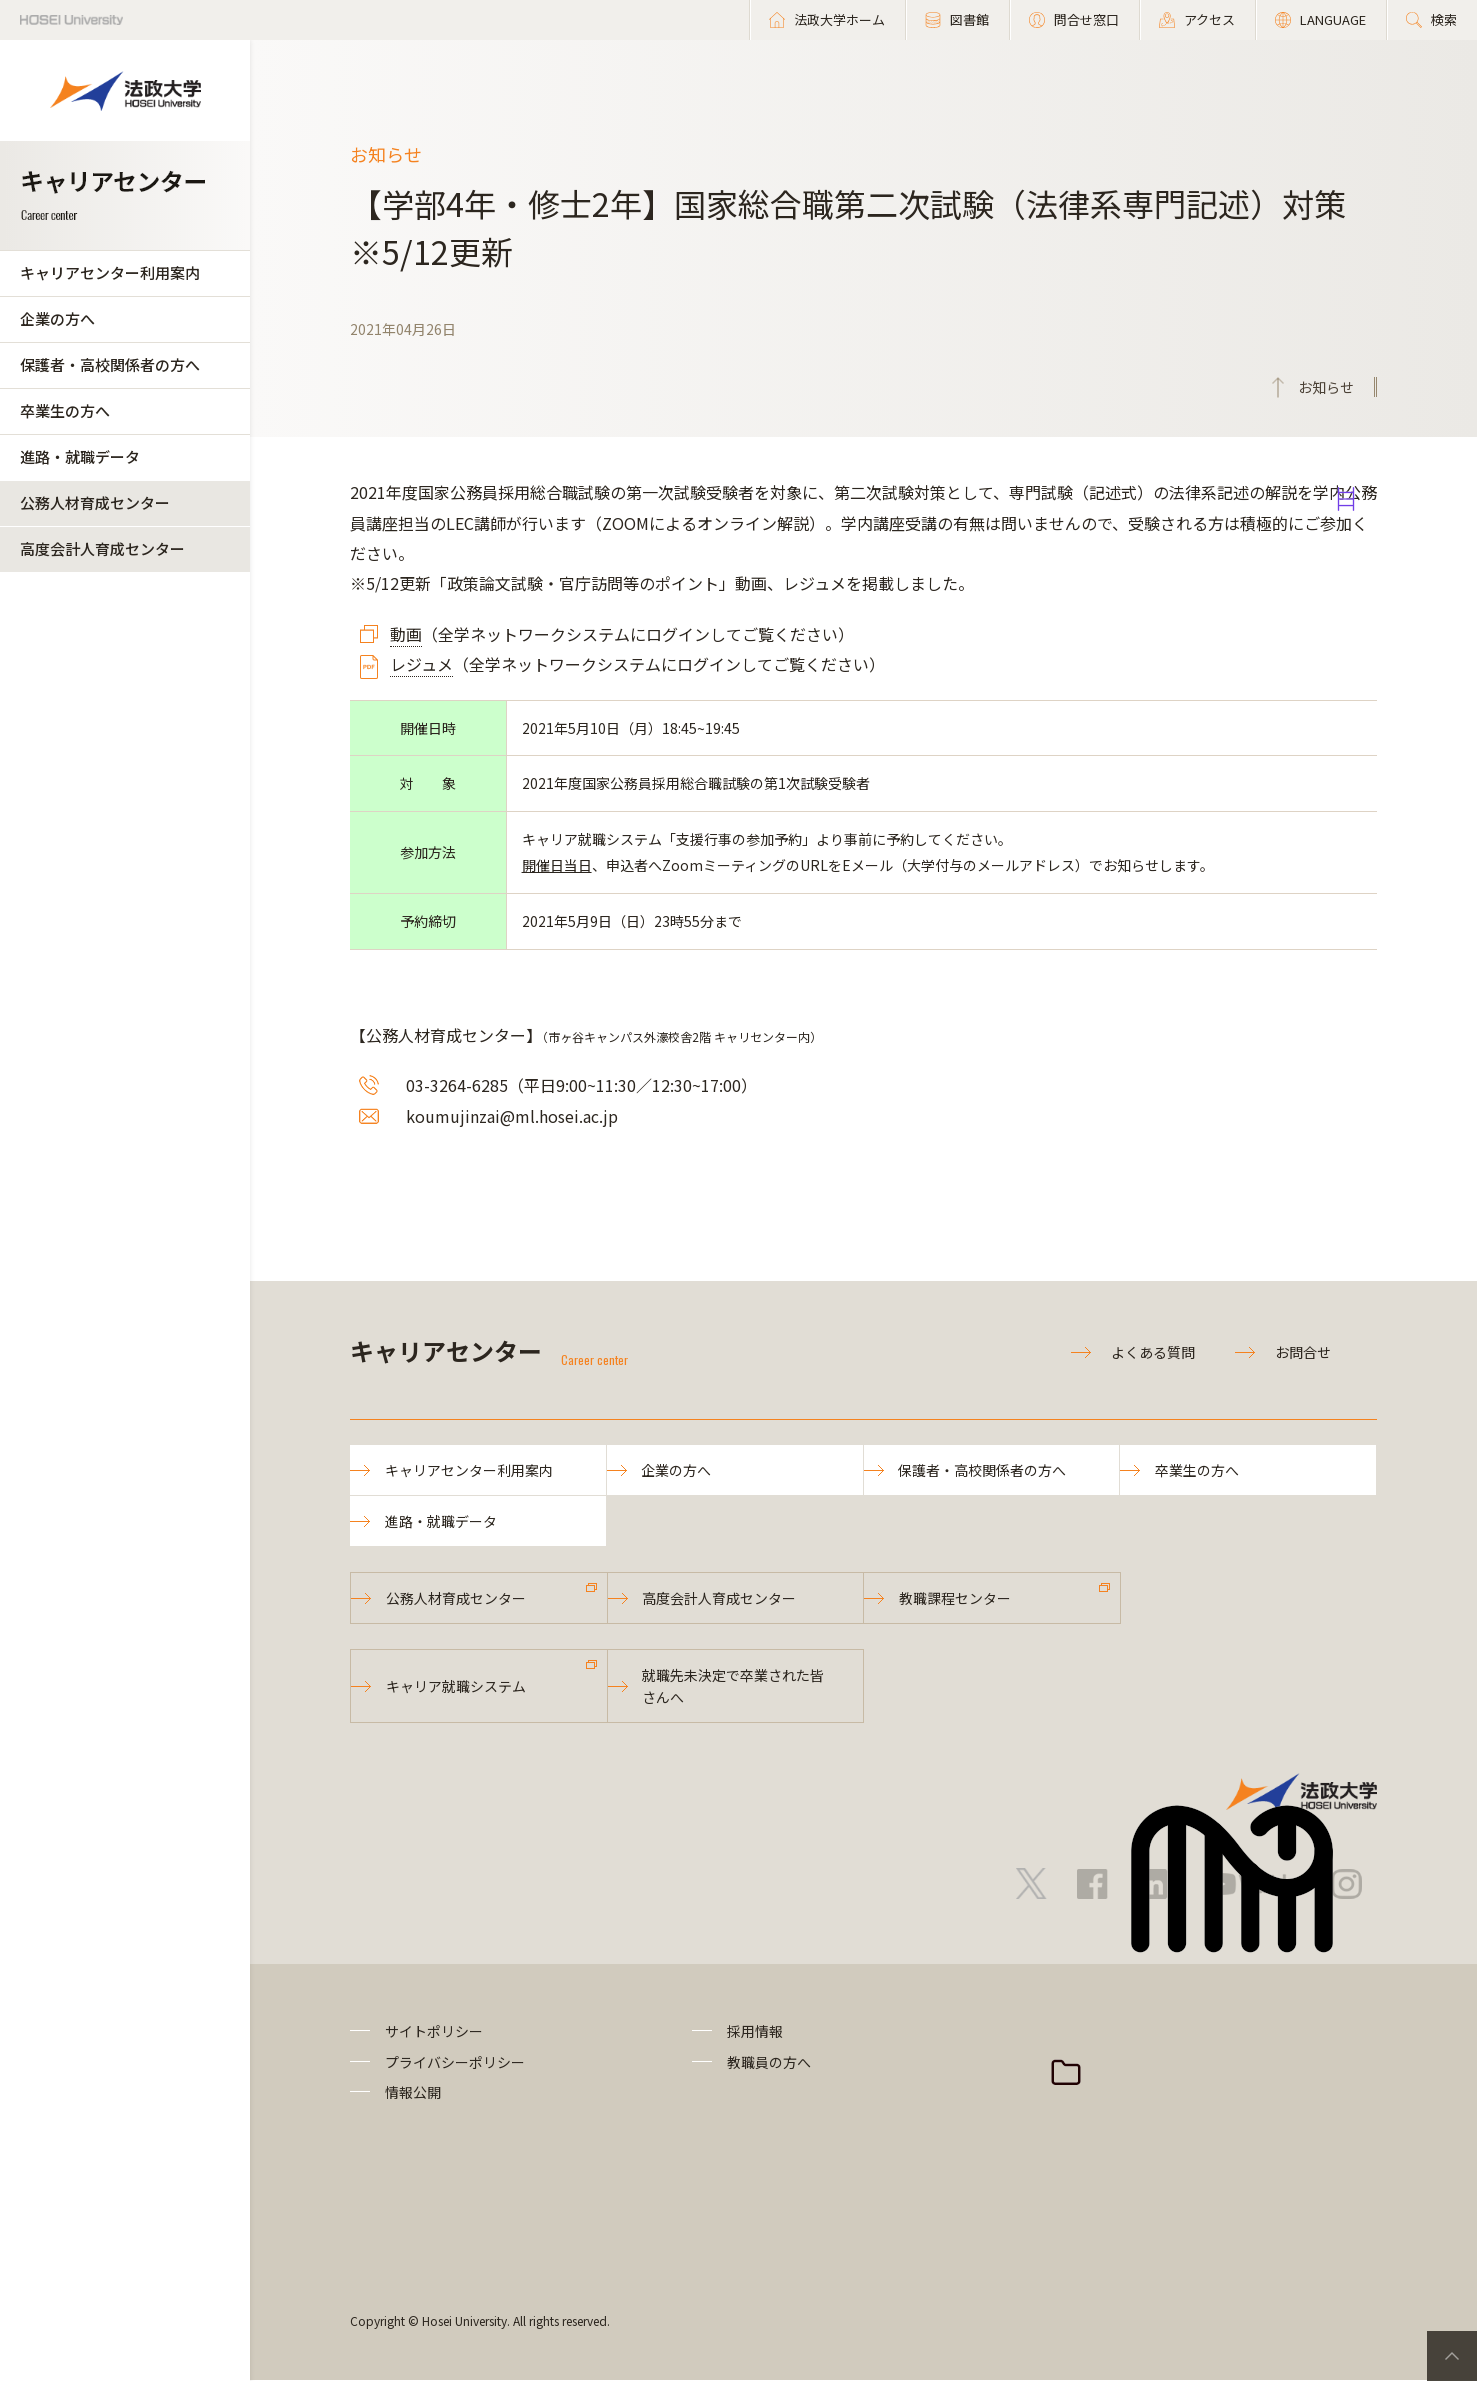 This screenshot has width=1477, height=2381. I want to click on access step-by-step instructions or tutorials, so click(1346, 499).